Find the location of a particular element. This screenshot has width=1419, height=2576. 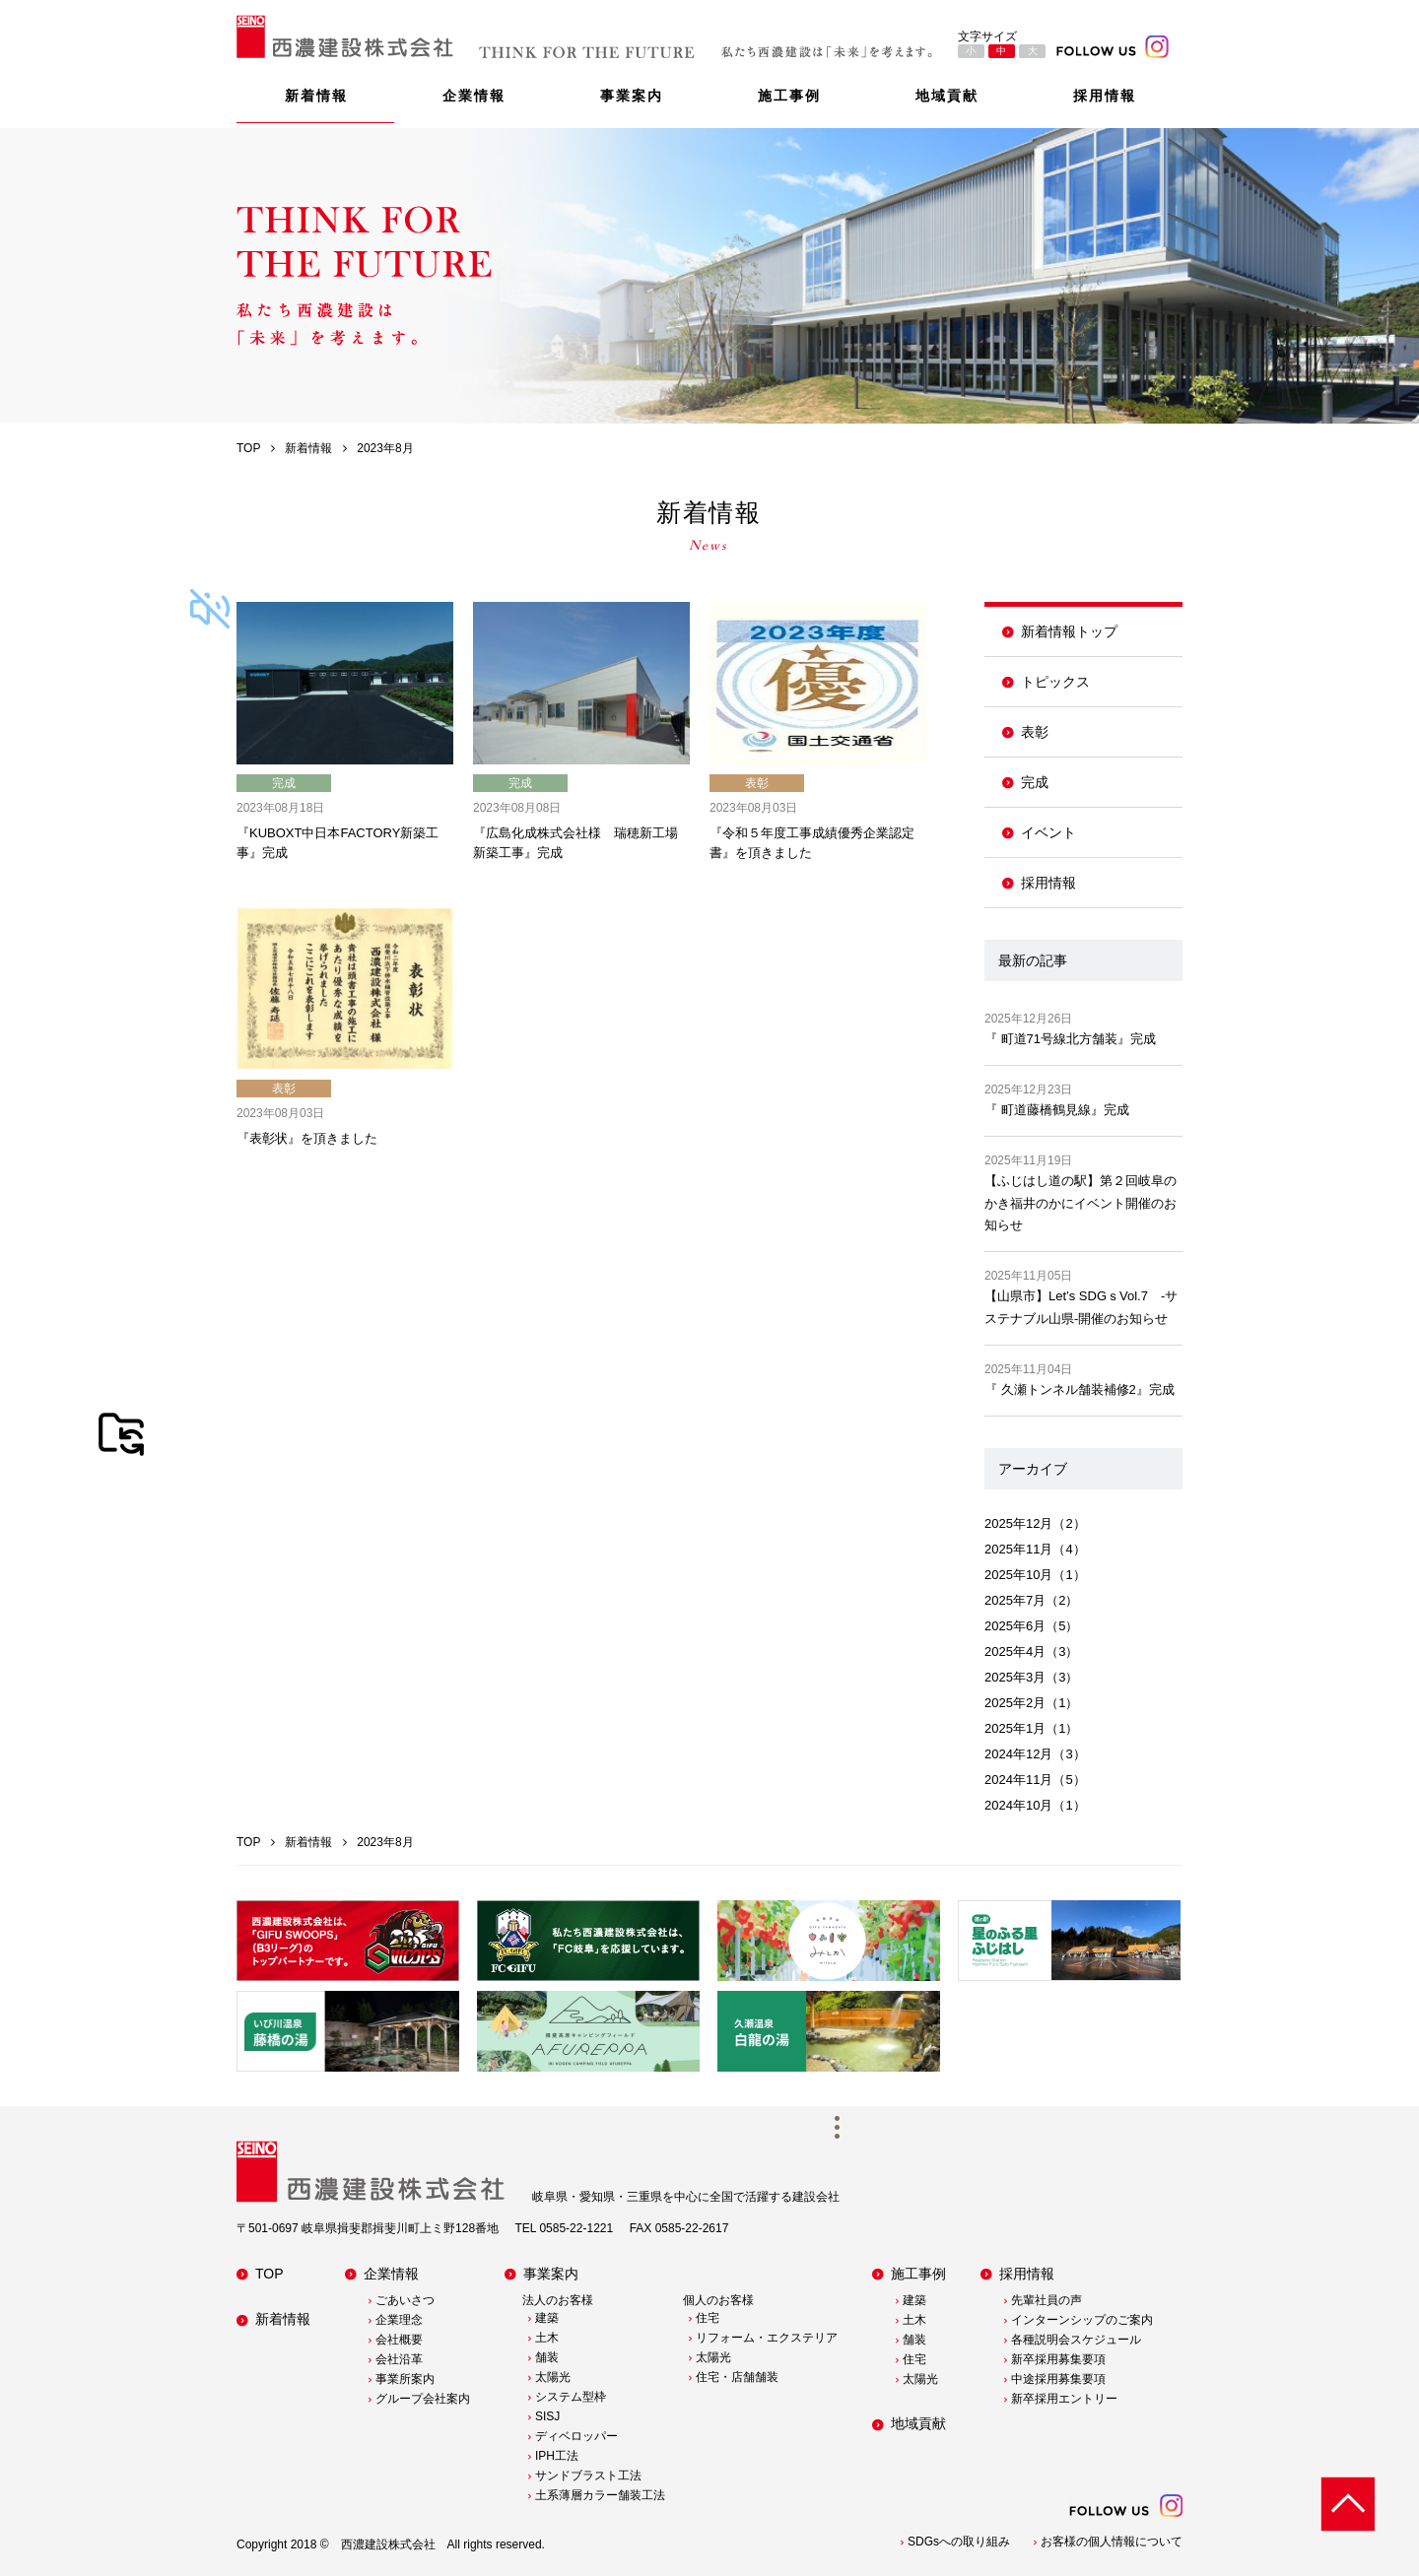

open more options menu is located at coordinates (837, 2127).